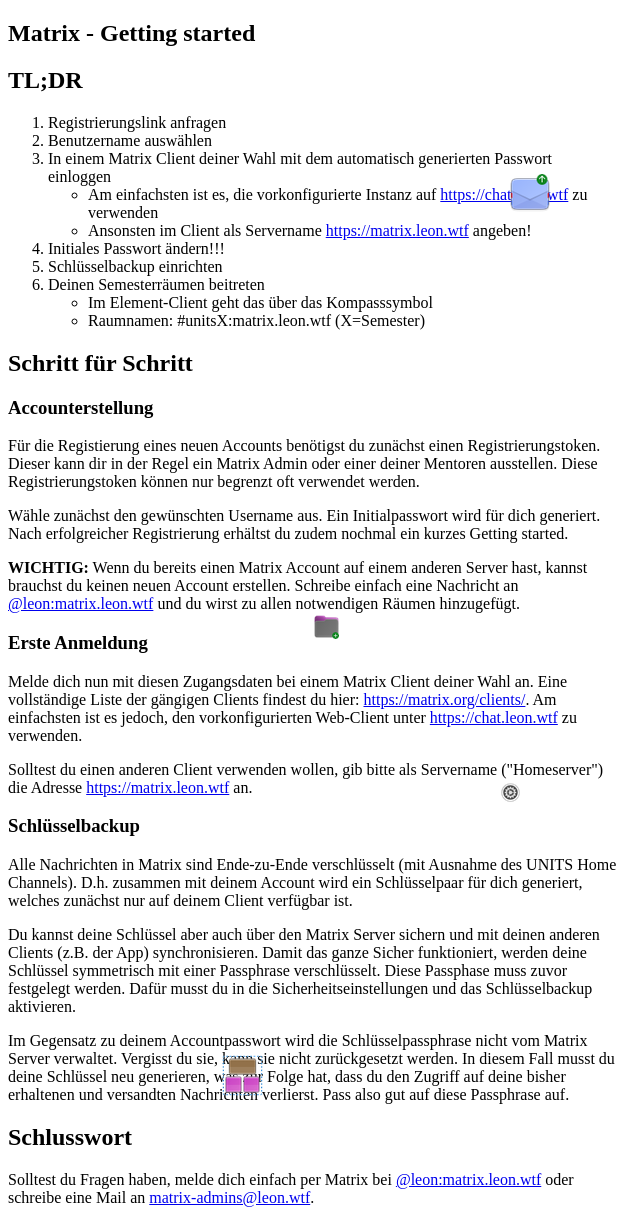 Image resolution: width=626 pixels, height=1223 pixels. I want to click on indicates email was successfully sent, so click(530, 194).